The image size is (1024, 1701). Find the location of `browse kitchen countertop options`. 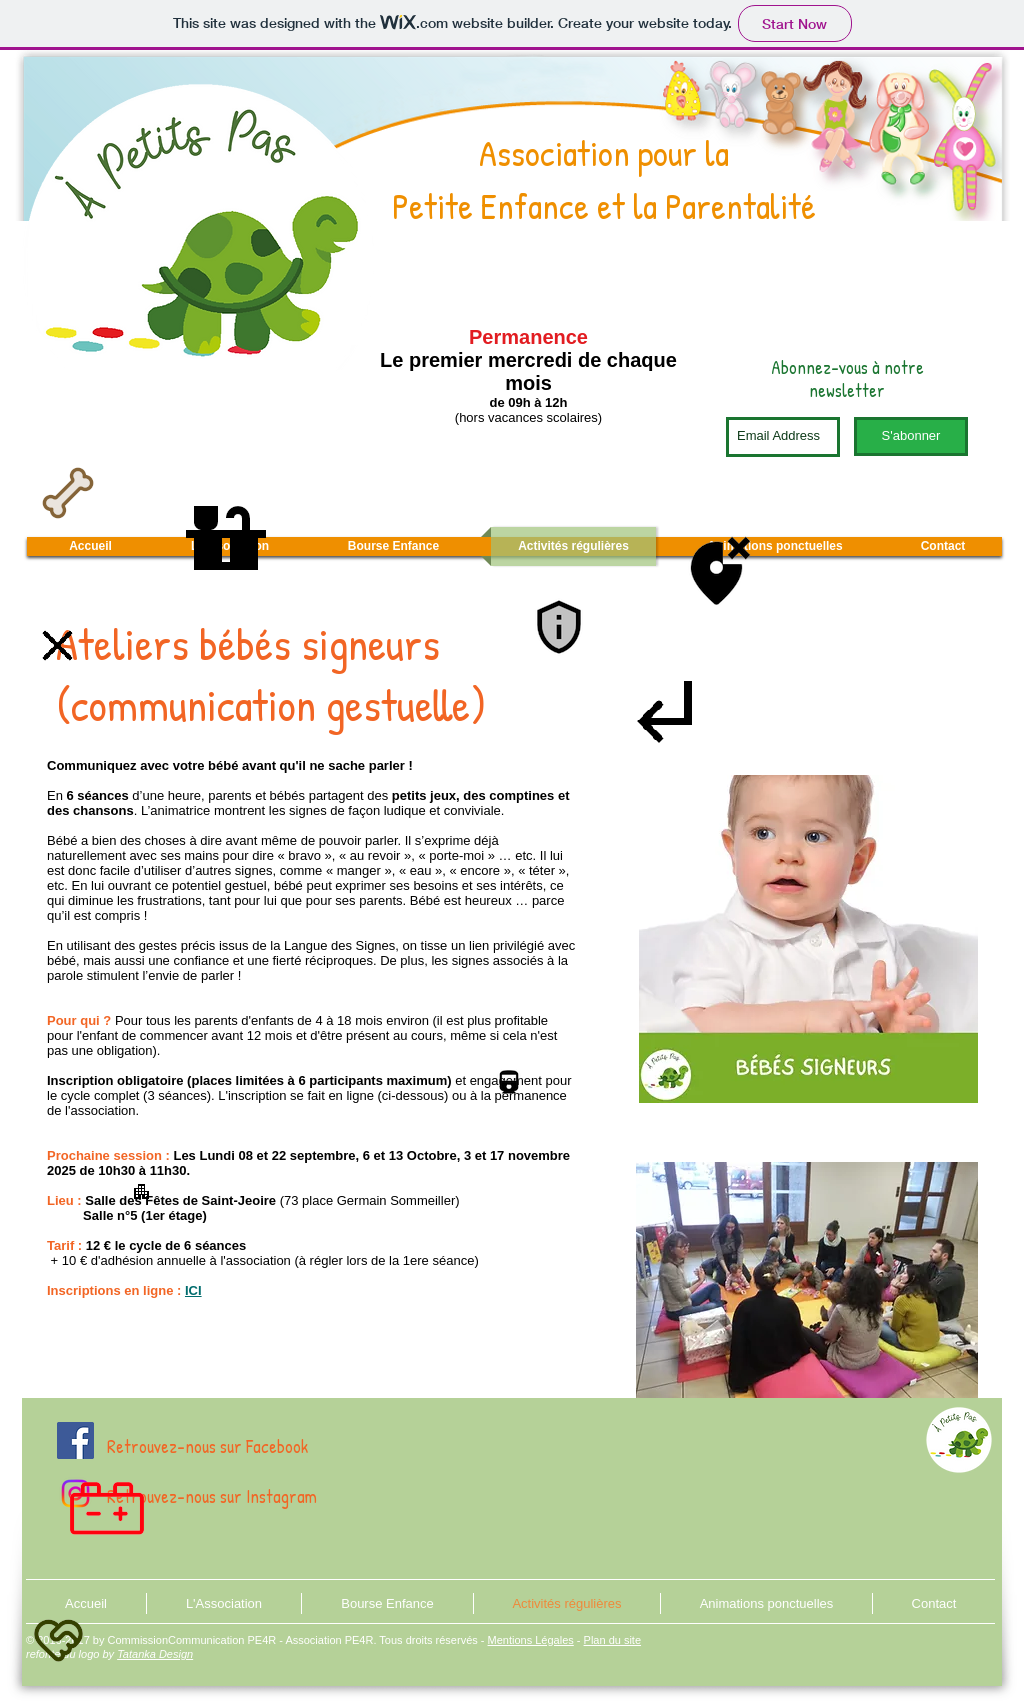

browse kitchen countertop options is located at coordinates (226, 538).